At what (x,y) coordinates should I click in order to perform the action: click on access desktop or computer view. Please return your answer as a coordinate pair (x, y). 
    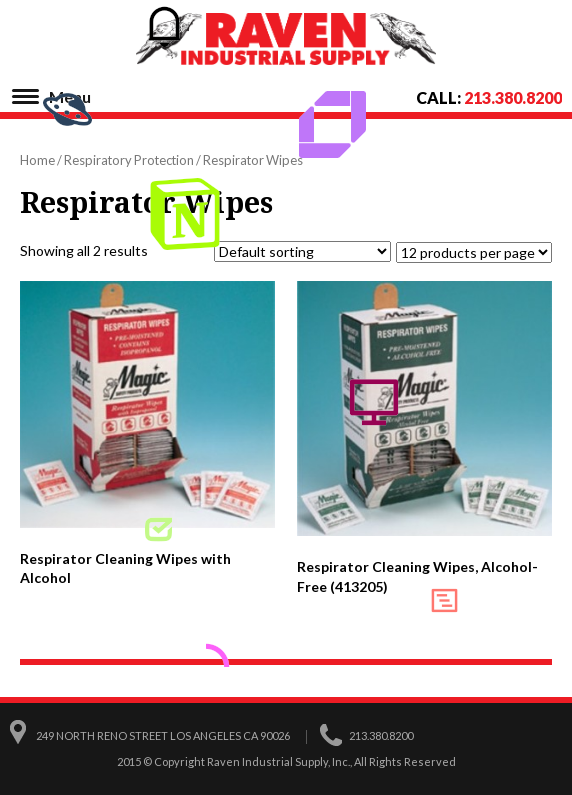
    Looking at the image, I should click on (374, 401).